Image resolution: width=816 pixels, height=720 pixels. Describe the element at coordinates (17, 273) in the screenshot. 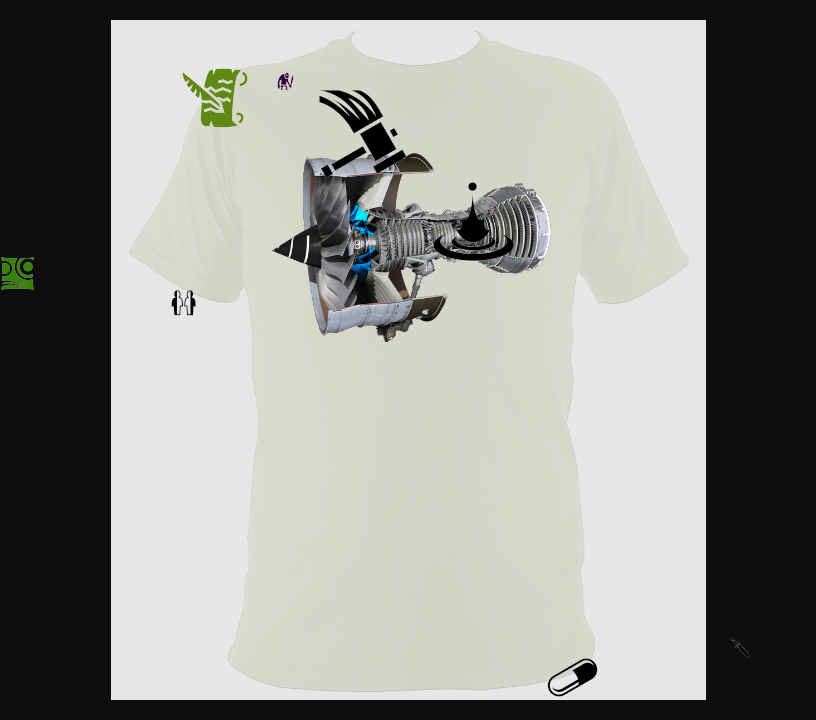

I see `decorative game UI element or background pattern` at that location.